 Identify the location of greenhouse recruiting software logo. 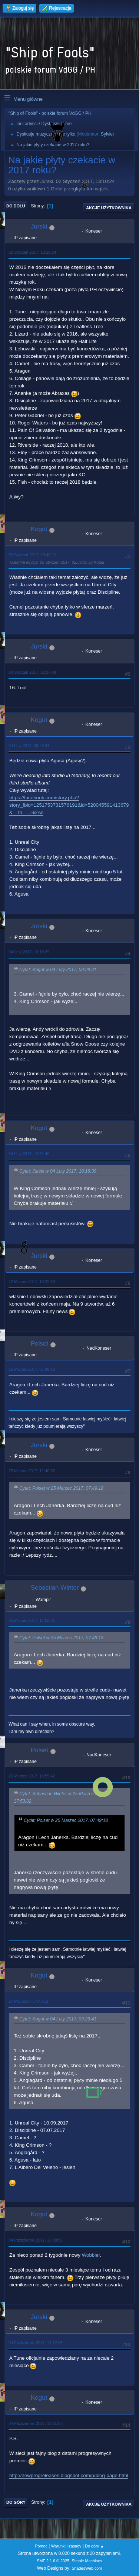
(24, 1247).